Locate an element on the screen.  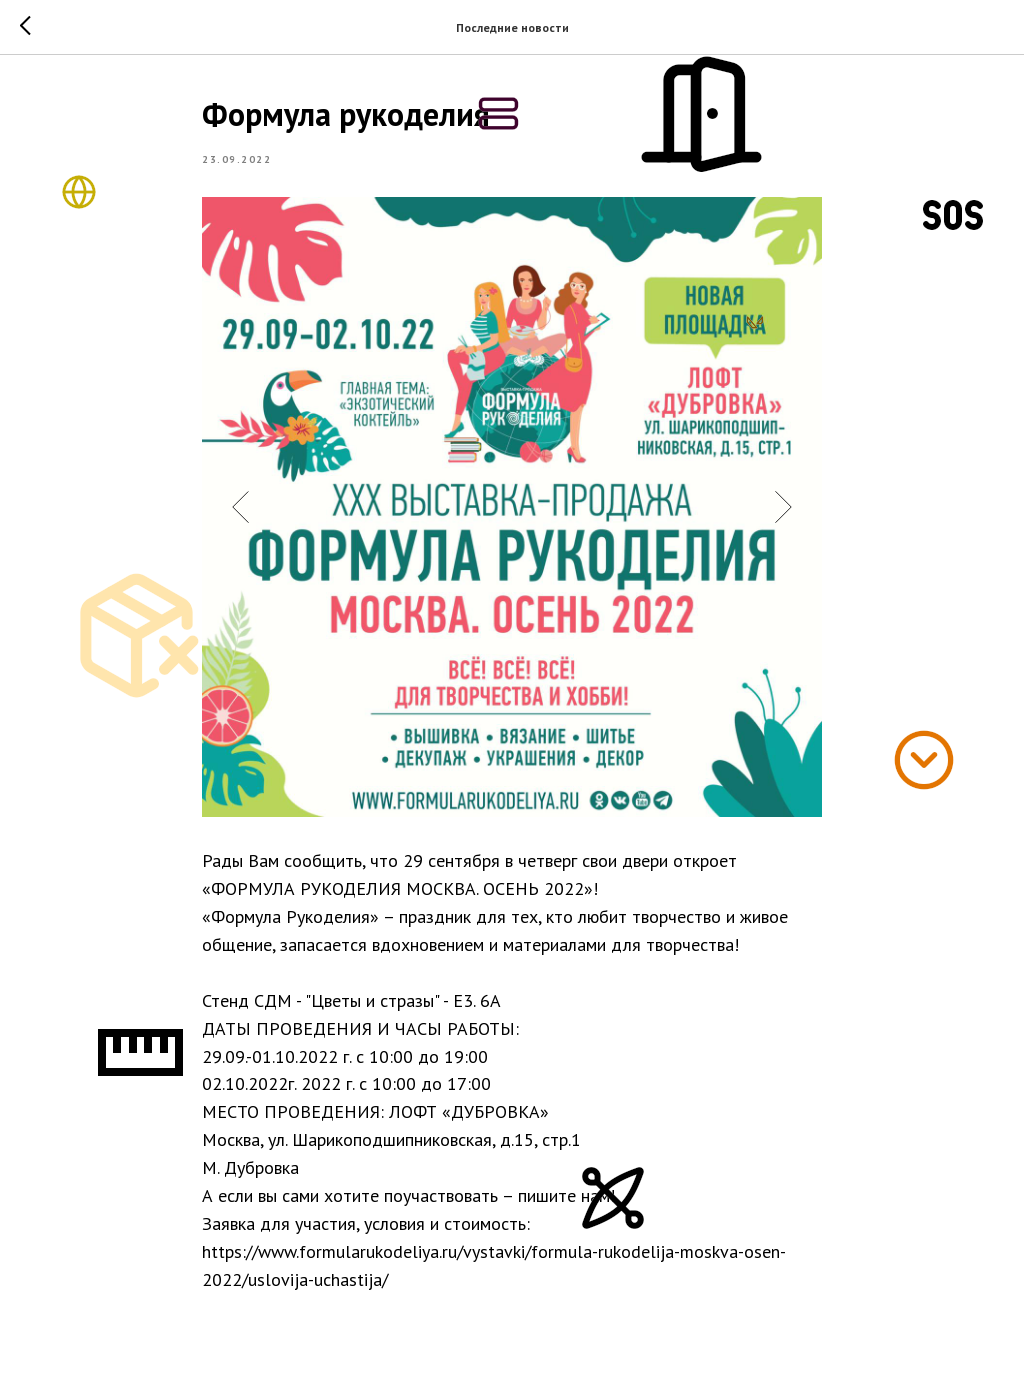
access kayaking or water sports activities is located at coordinates (613, 1198).